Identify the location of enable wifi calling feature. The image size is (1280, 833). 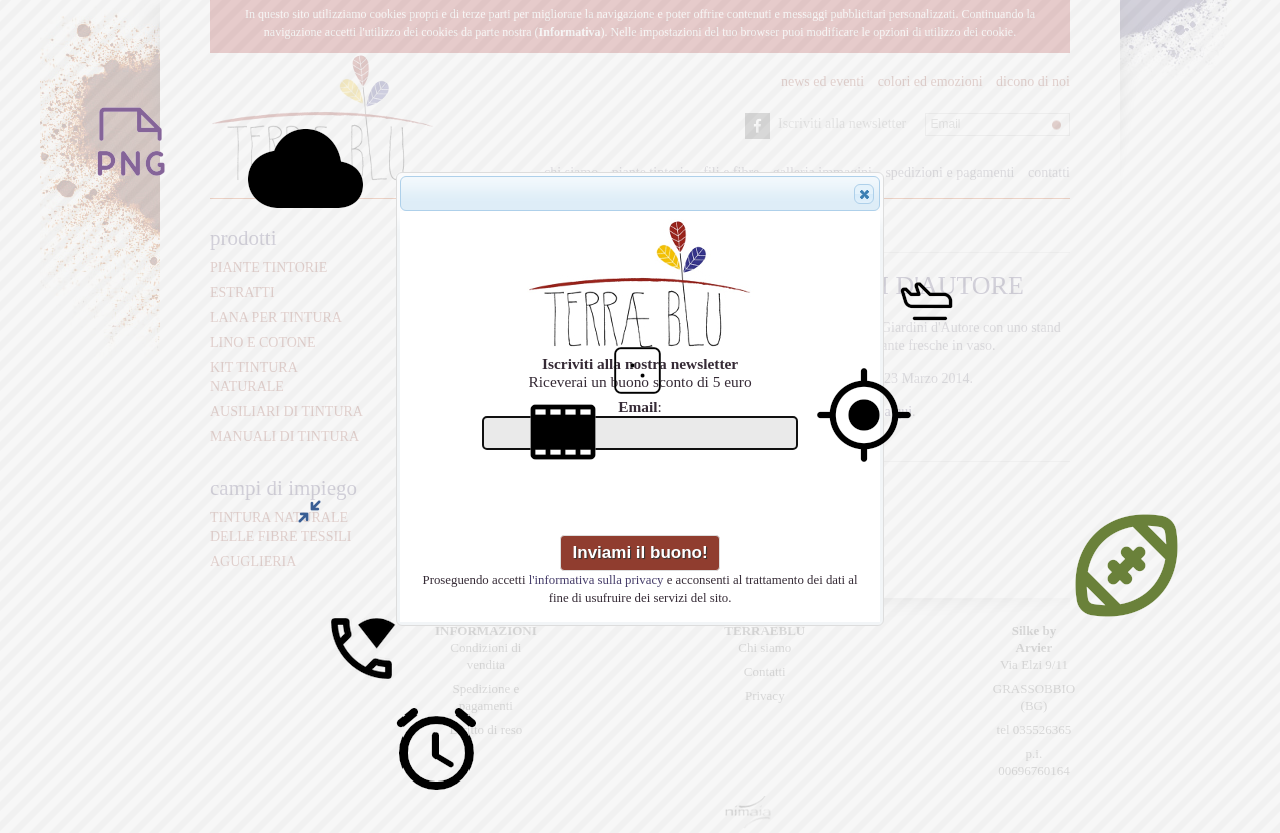
(361, 648).